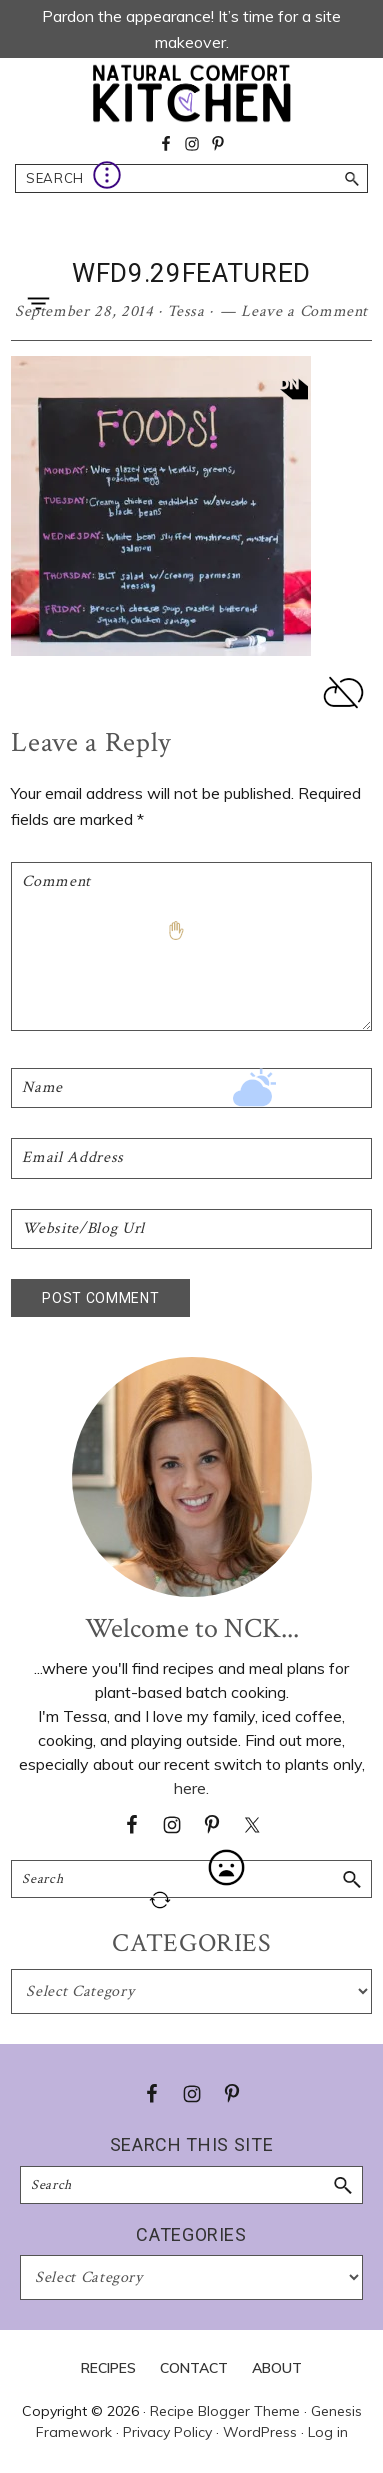 Image resolution: width=383 pixels, height=2473 pixels. Describe the element at coordinates (254, 1087) in the screenshot. I see `indicates partly cloudy weather conditions` at that location.